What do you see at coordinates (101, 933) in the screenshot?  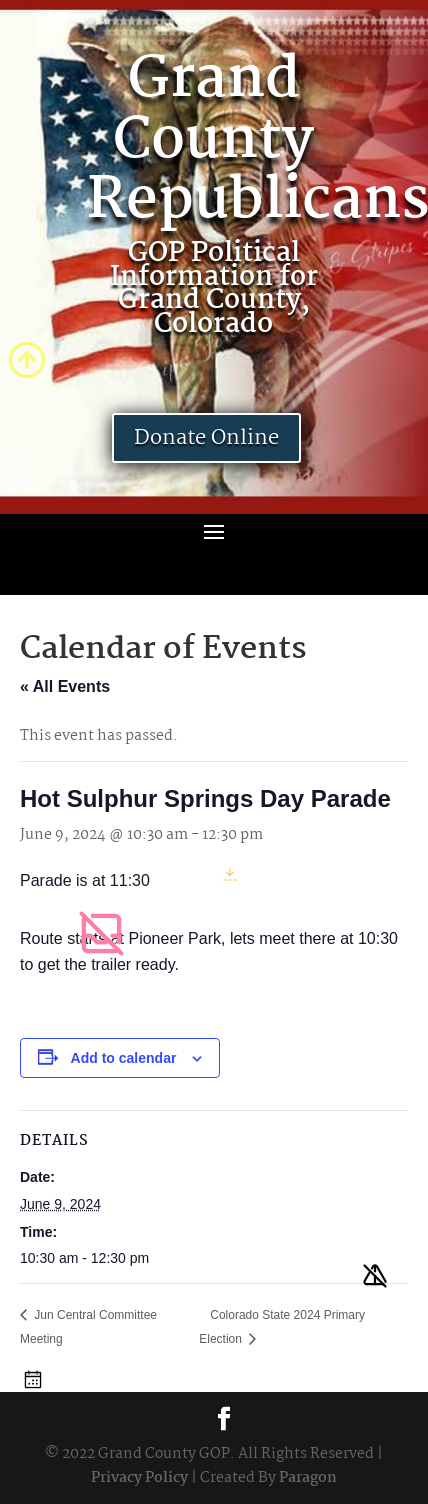 I see `inbox disabled or unavailable` at bounding box center [101, 933].